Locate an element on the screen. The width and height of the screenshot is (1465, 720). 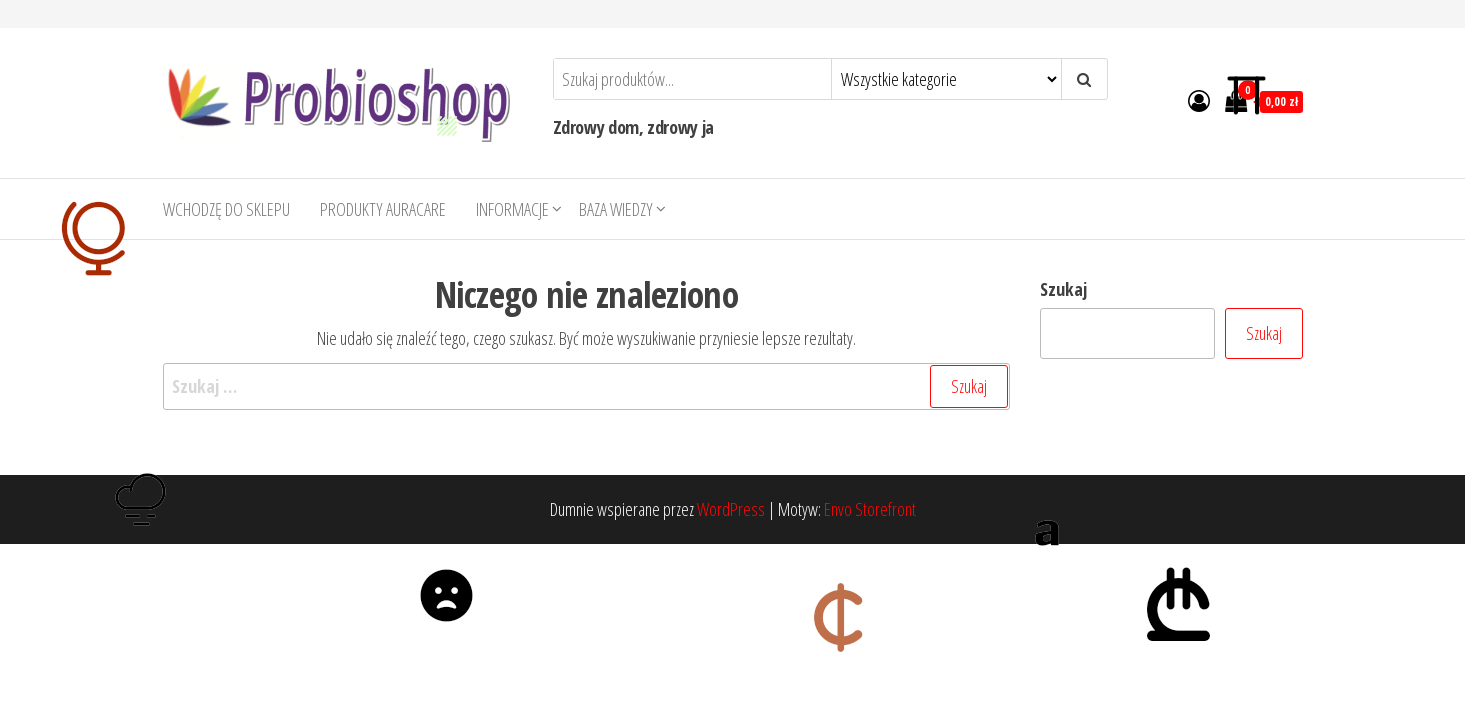
indicate negative feedback or dissatisfaction is located at coordinates (446, 595).